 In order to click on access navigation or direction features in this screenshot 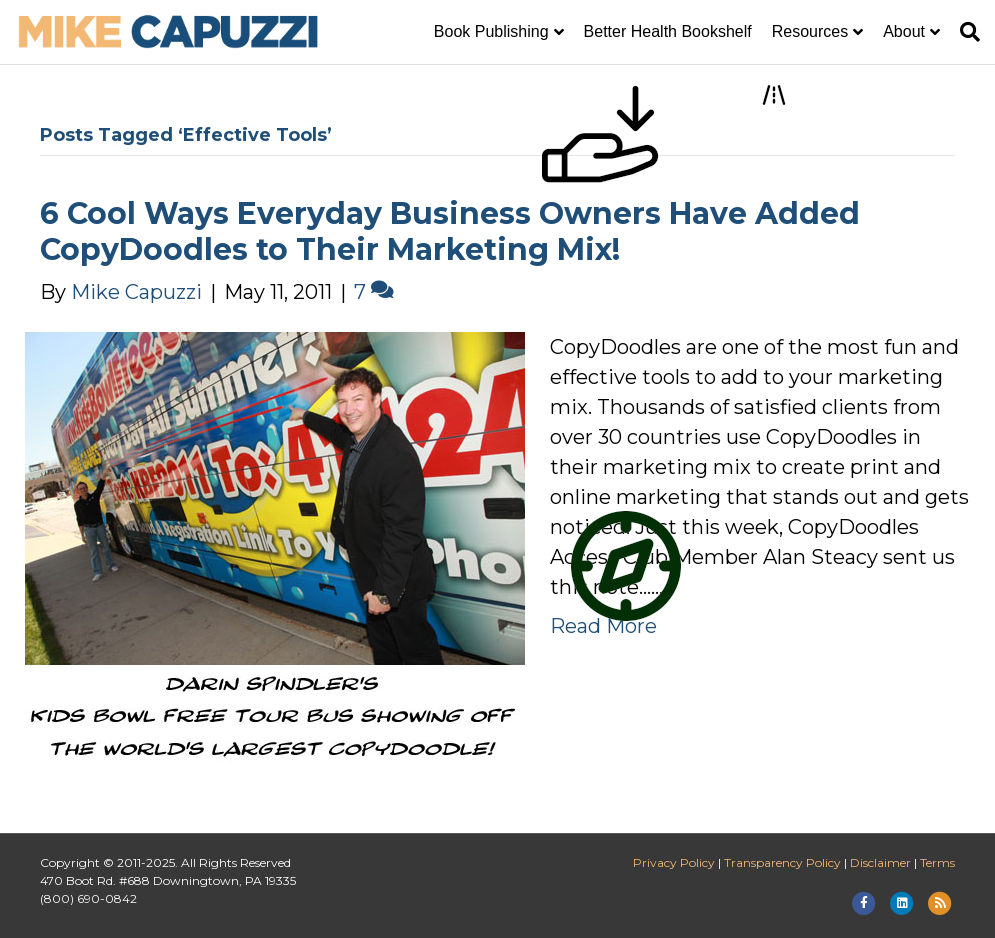, I will do `click(626, 566)`.